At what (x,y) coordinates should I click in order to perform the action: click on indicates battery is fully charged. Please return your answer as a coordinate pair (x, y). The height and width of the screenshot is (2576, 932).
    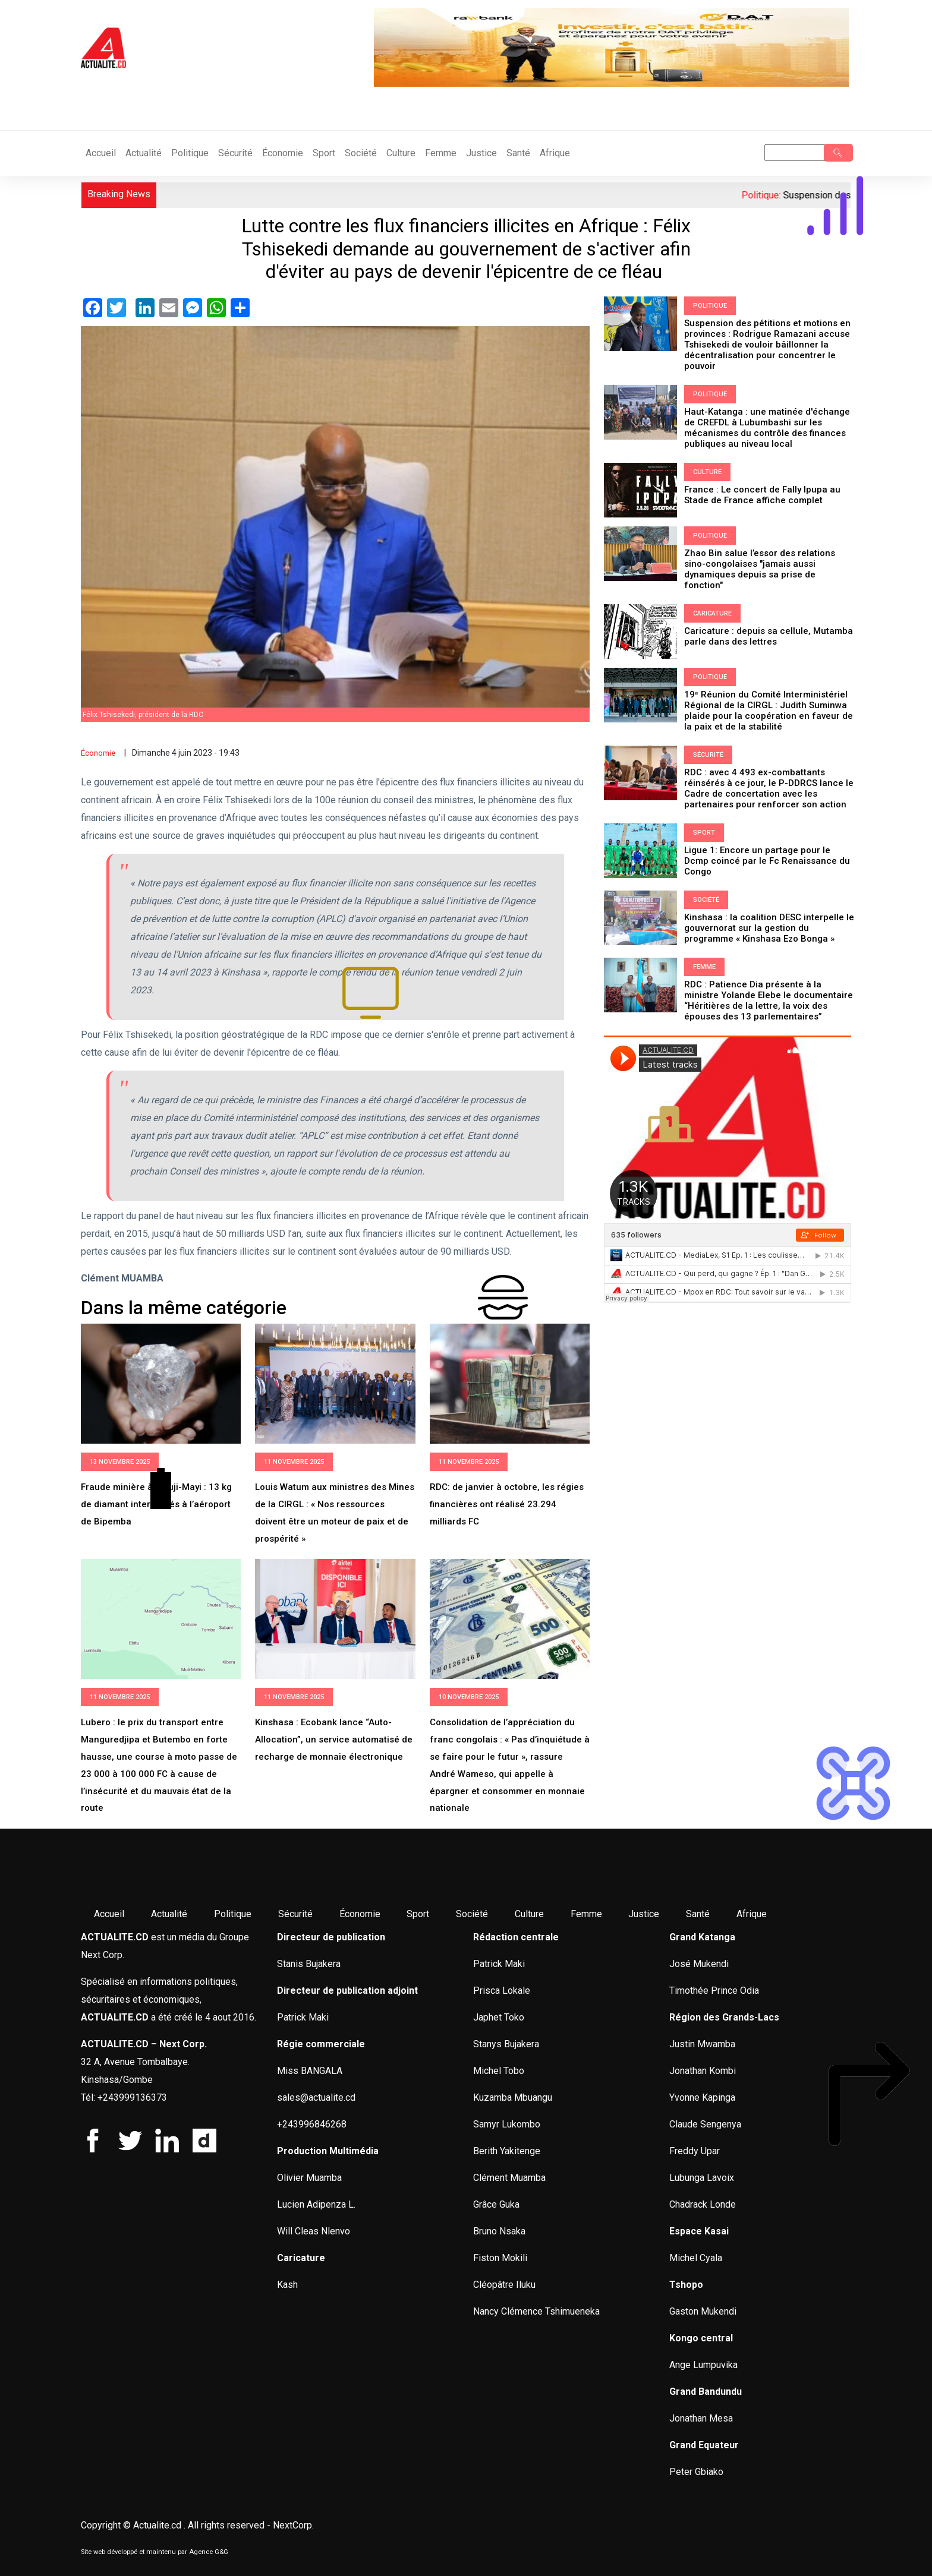
    Looking at the image, I should click on (160, 1488).